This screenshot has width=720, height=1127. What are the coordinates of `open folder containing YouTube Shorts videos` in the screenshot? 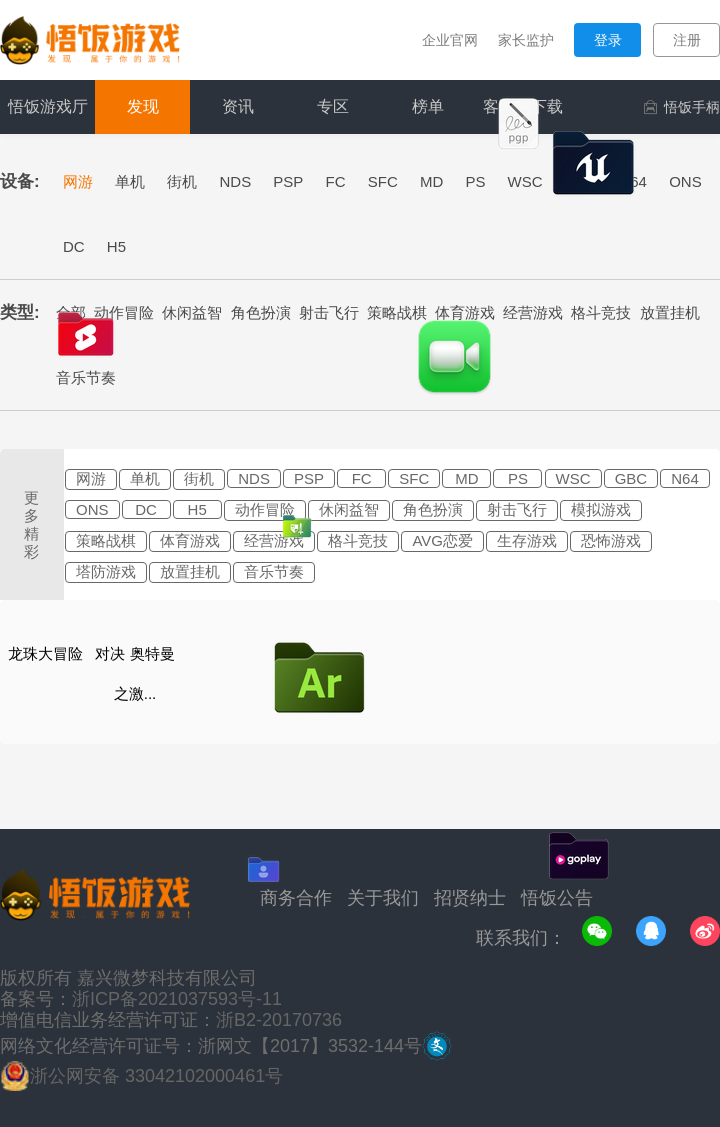 It's located at (85, 335).